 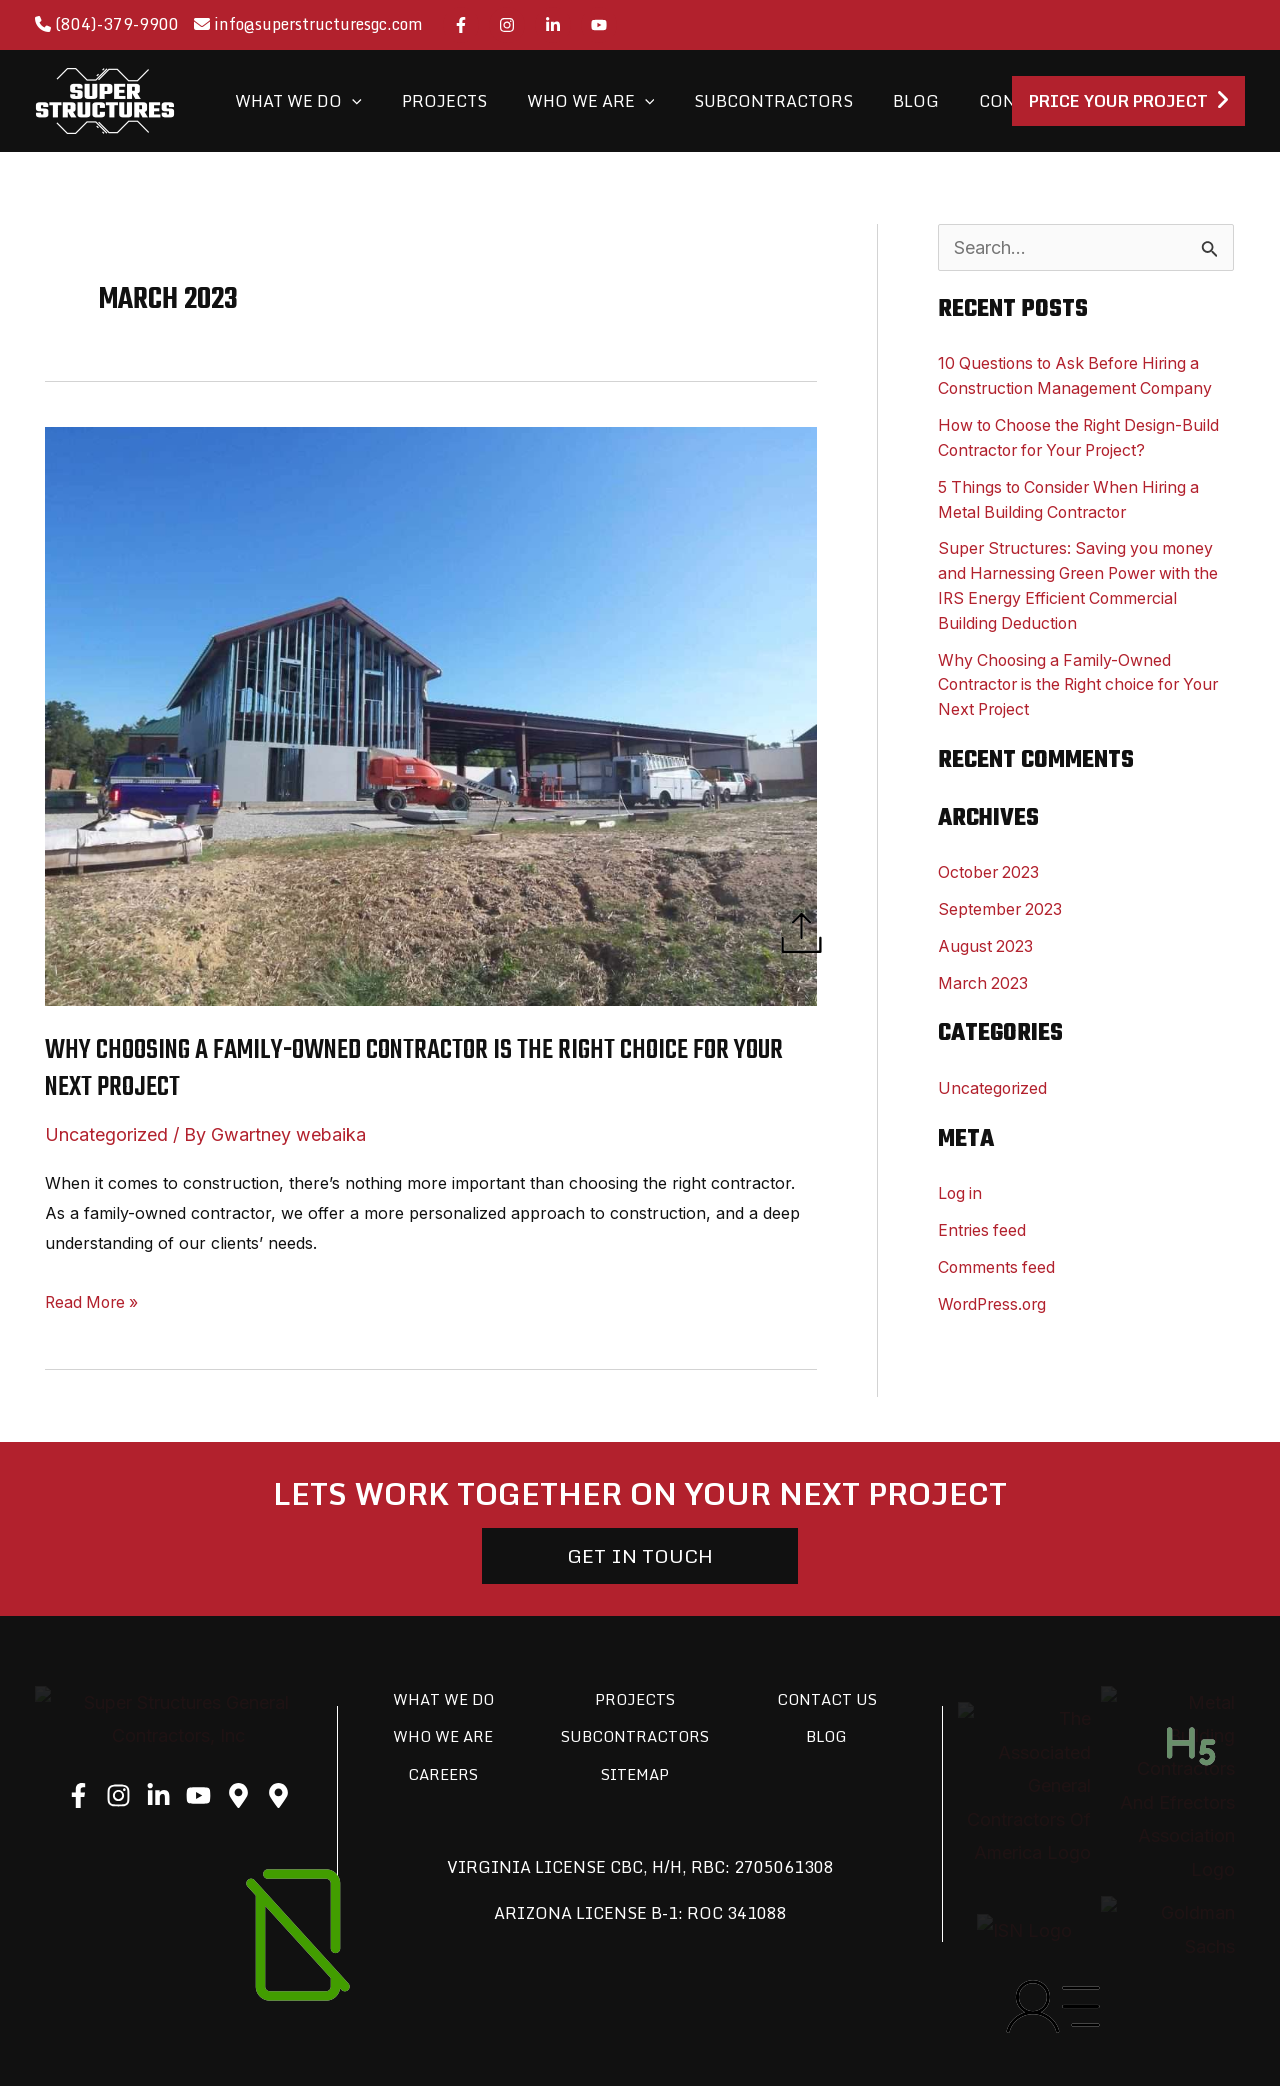 I want to click on mobile device unavailable or disabled, so click(x=298, y=1935).